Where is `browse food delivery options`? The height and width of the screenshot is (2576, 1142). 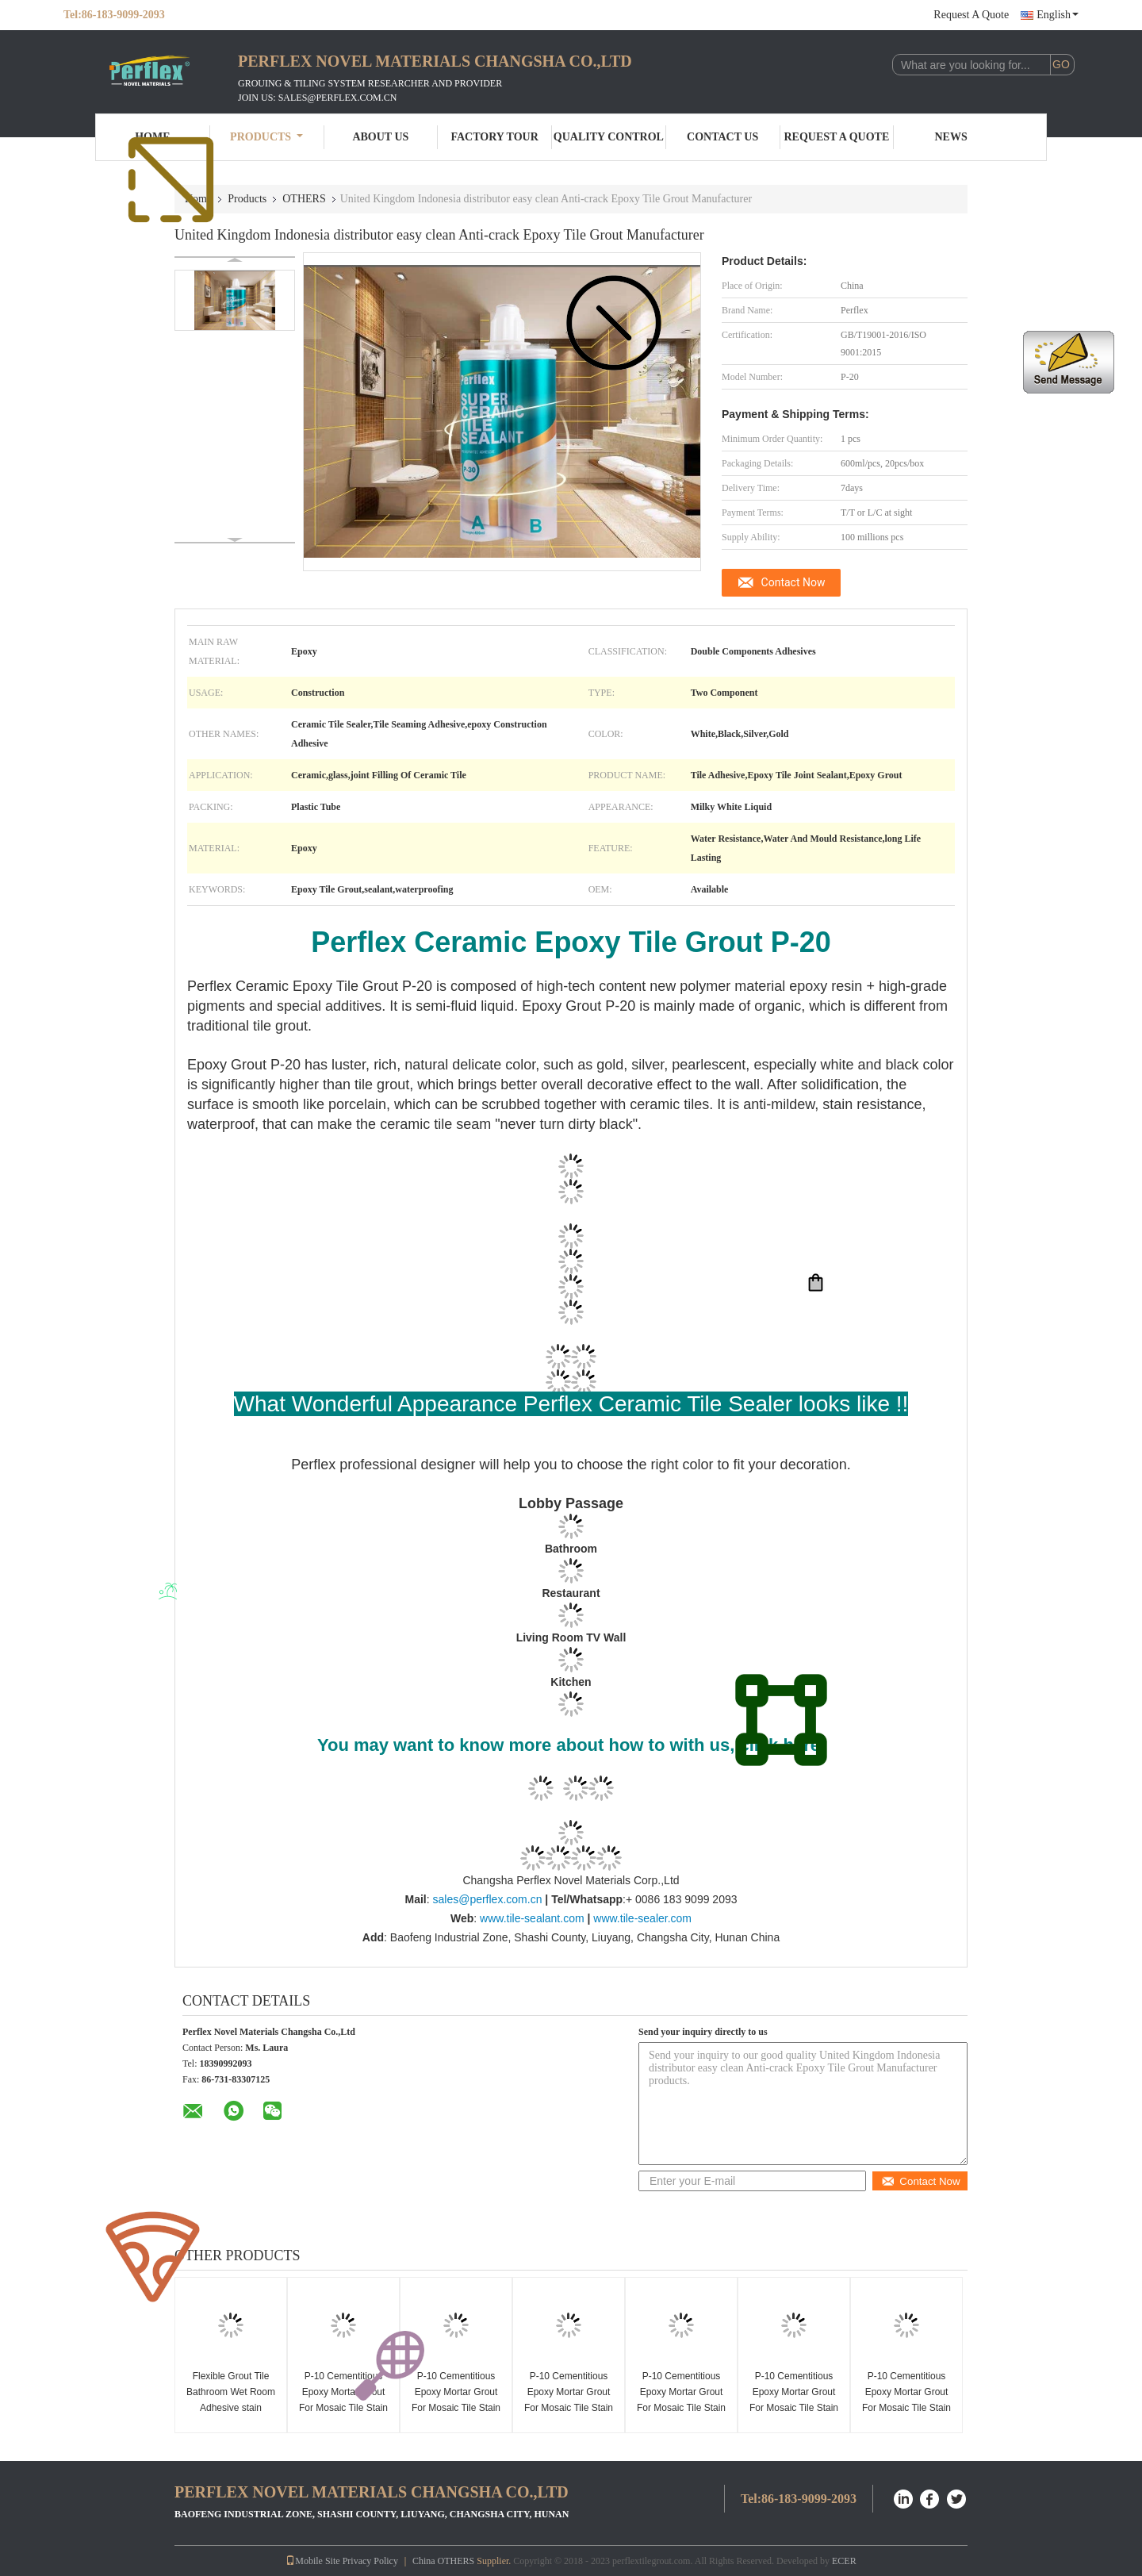
browse food delivery options is located at coordinates (152, 2255).